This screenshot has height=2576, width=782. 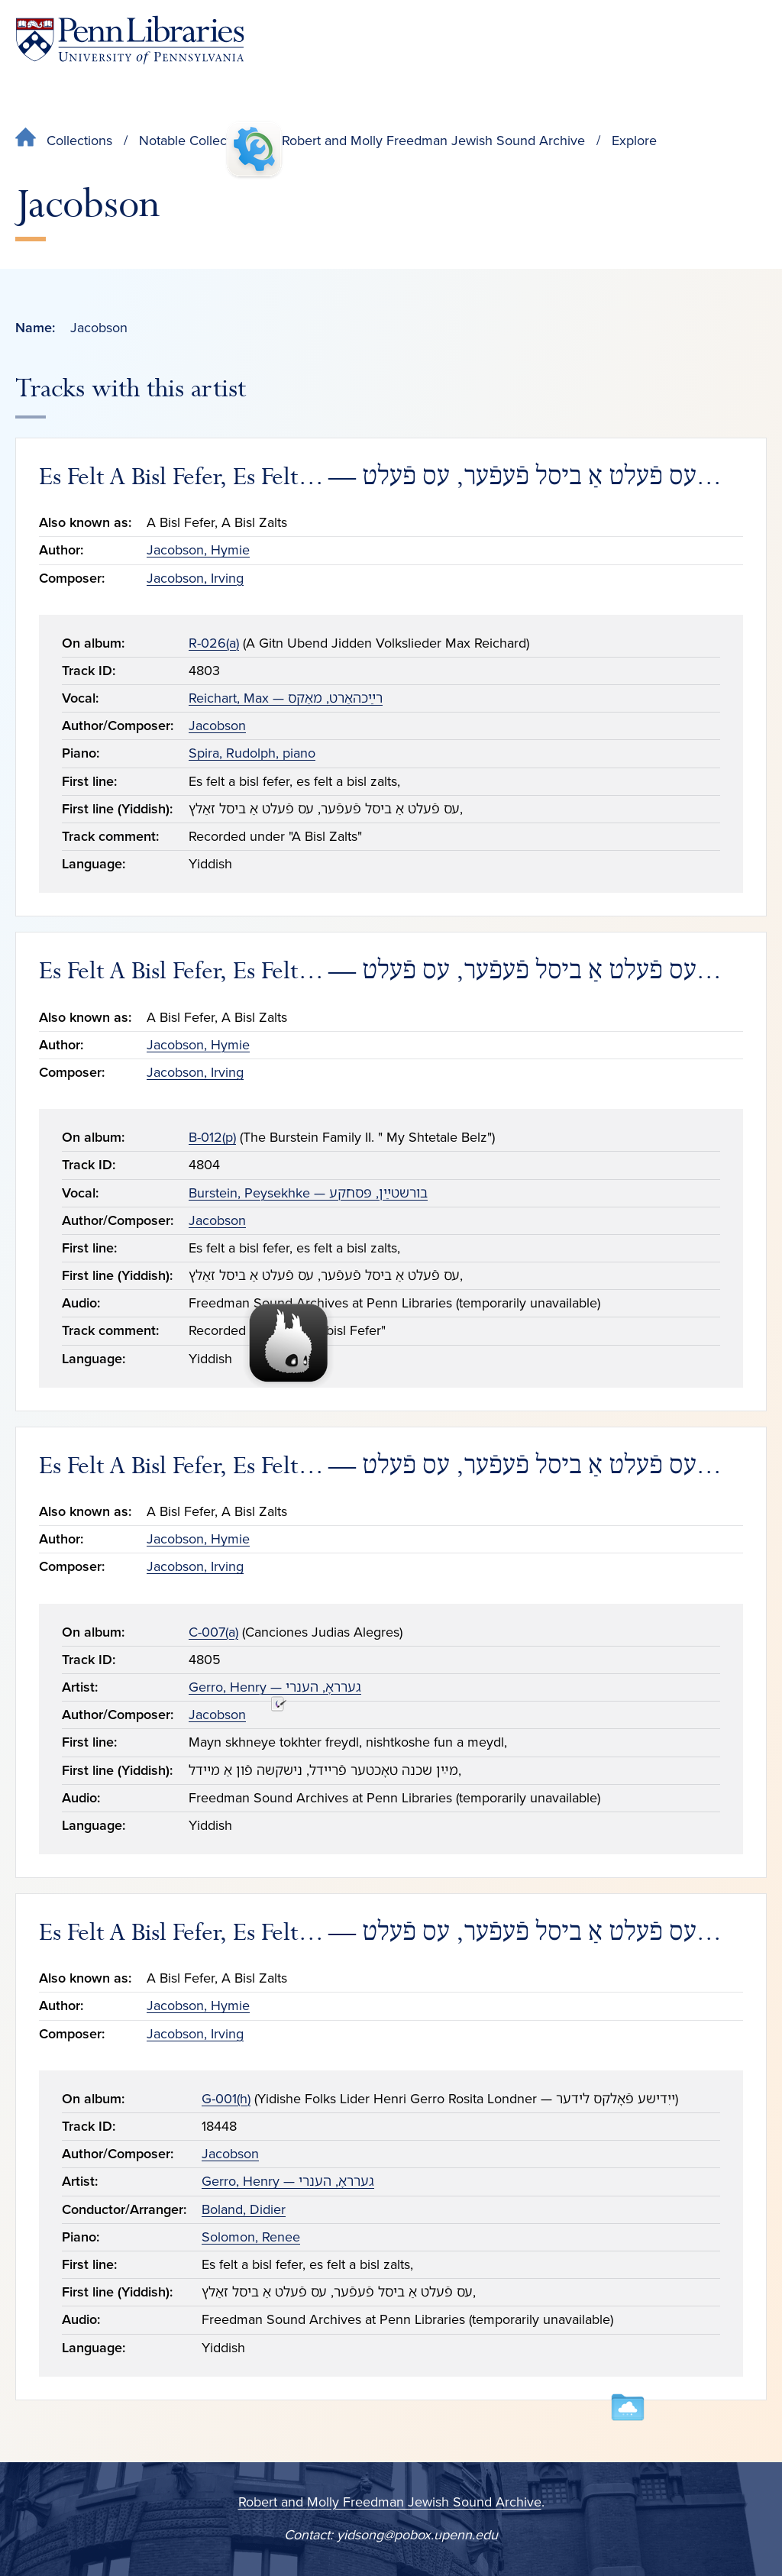 What do you see at coordinates (288, 1343) in the screenshot?
I see `launch the badland game app` at bounding box center [288, 1343].